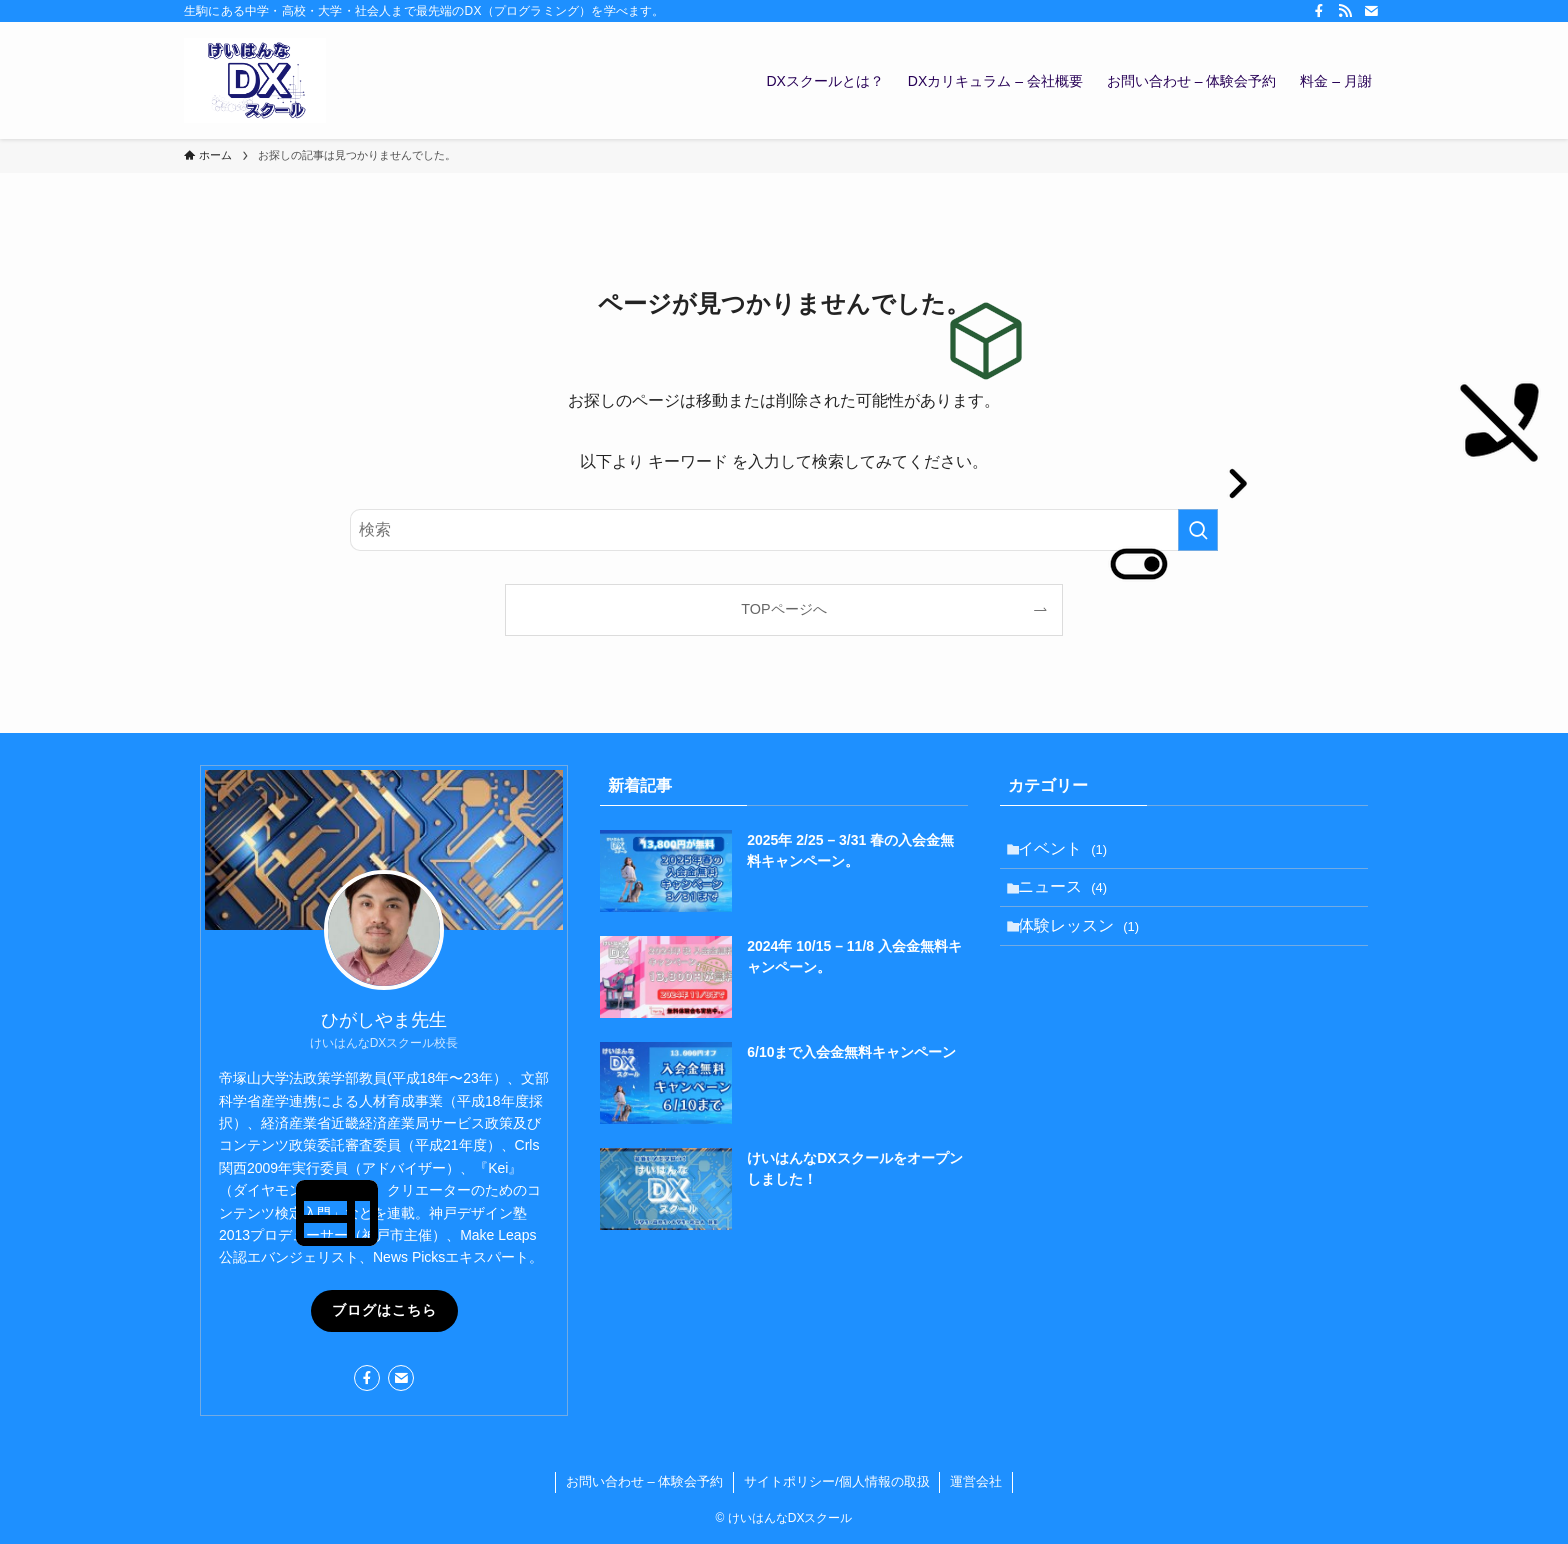 This screenshot has height=1544, width=1568. What do you see at coordinates (1139, 564) in the screenshot?
I see `toggle switch in the on/enabled state` at bounding box center [1139, 564].